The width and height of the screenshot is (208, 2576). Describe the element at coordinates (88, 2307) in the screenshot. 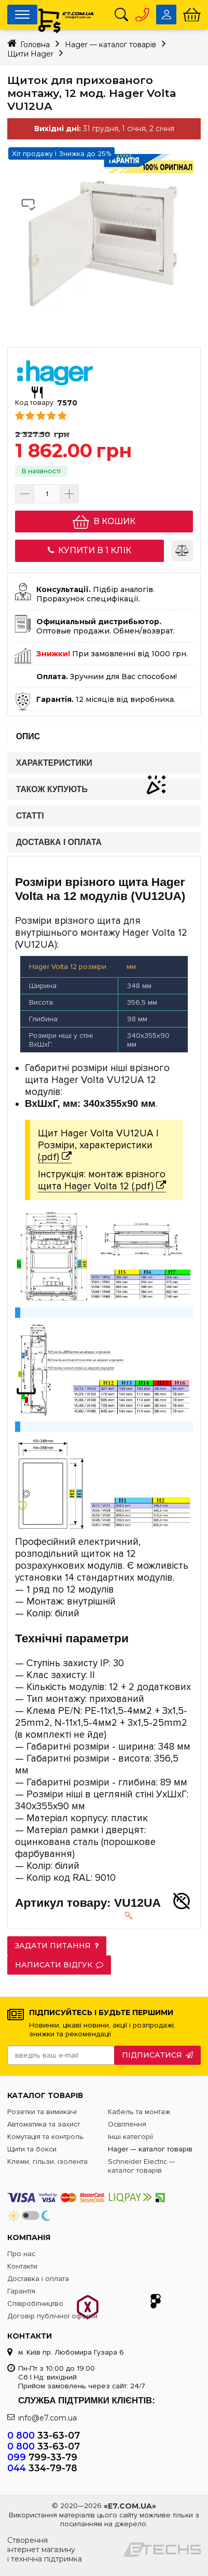

I see `close or cancel action` at that location.